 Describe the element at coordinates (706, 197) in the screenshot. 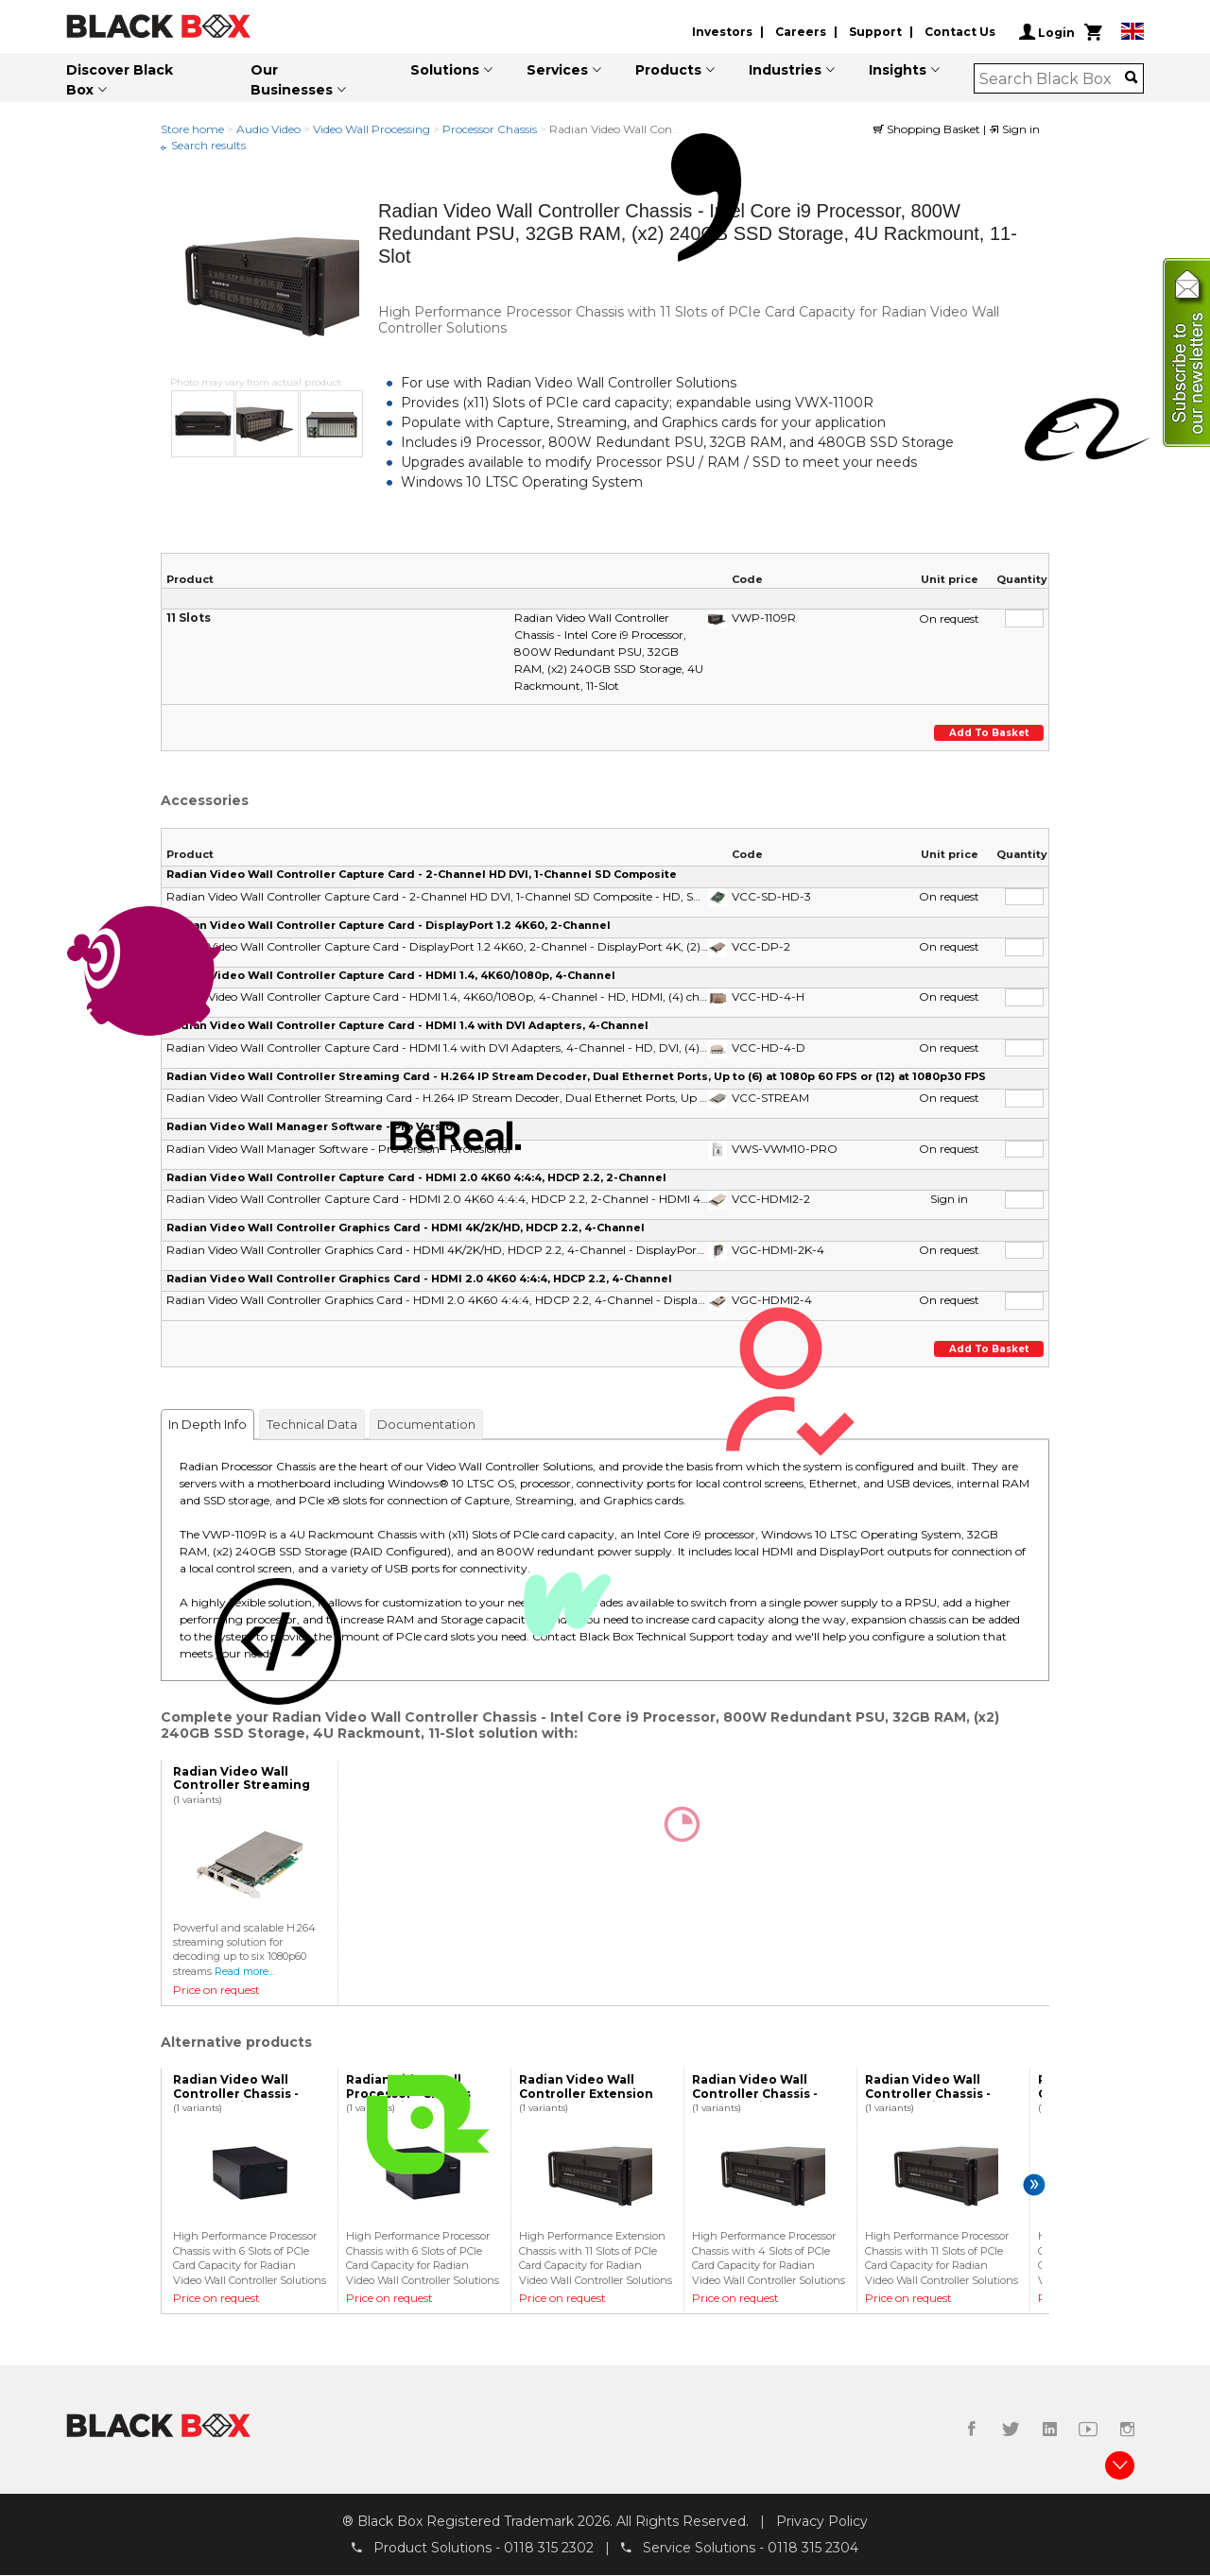

I see `comma.ai company logo` at that location.